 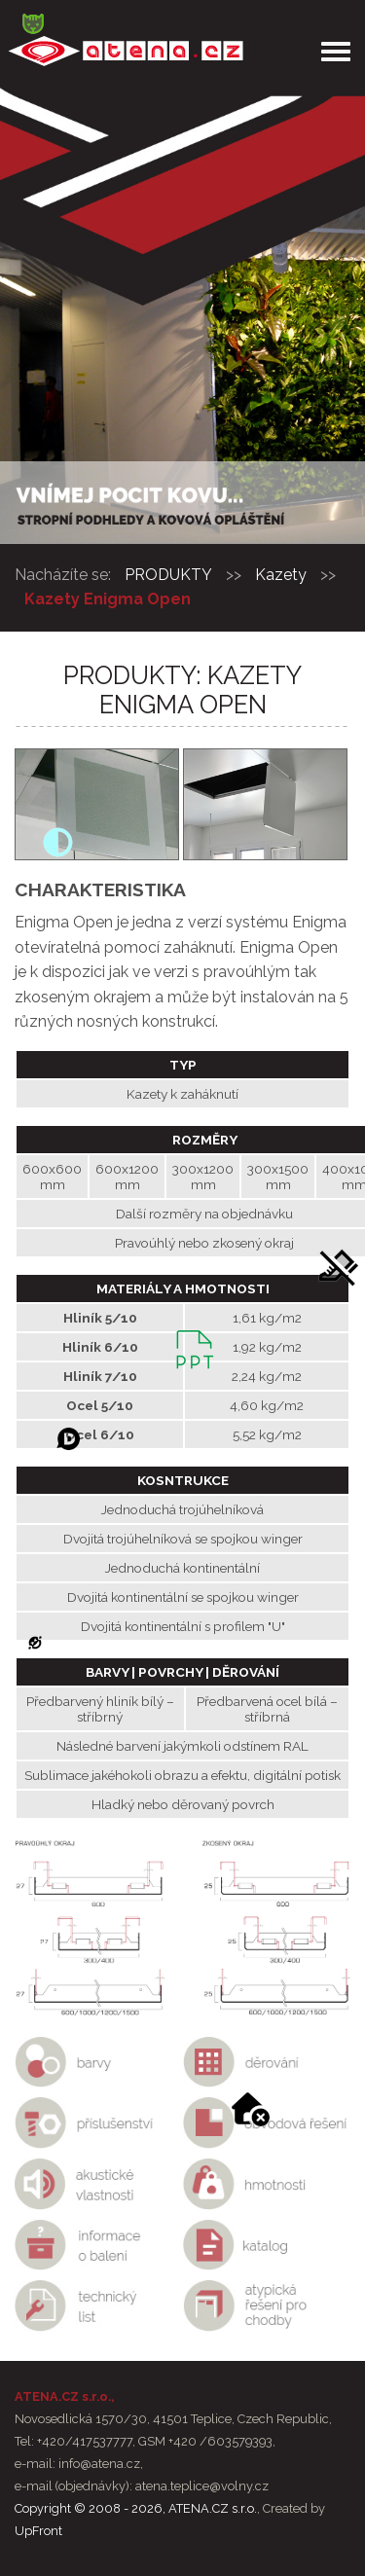 I want to click on view pet or animal-related content, so click(x=33, y=23).